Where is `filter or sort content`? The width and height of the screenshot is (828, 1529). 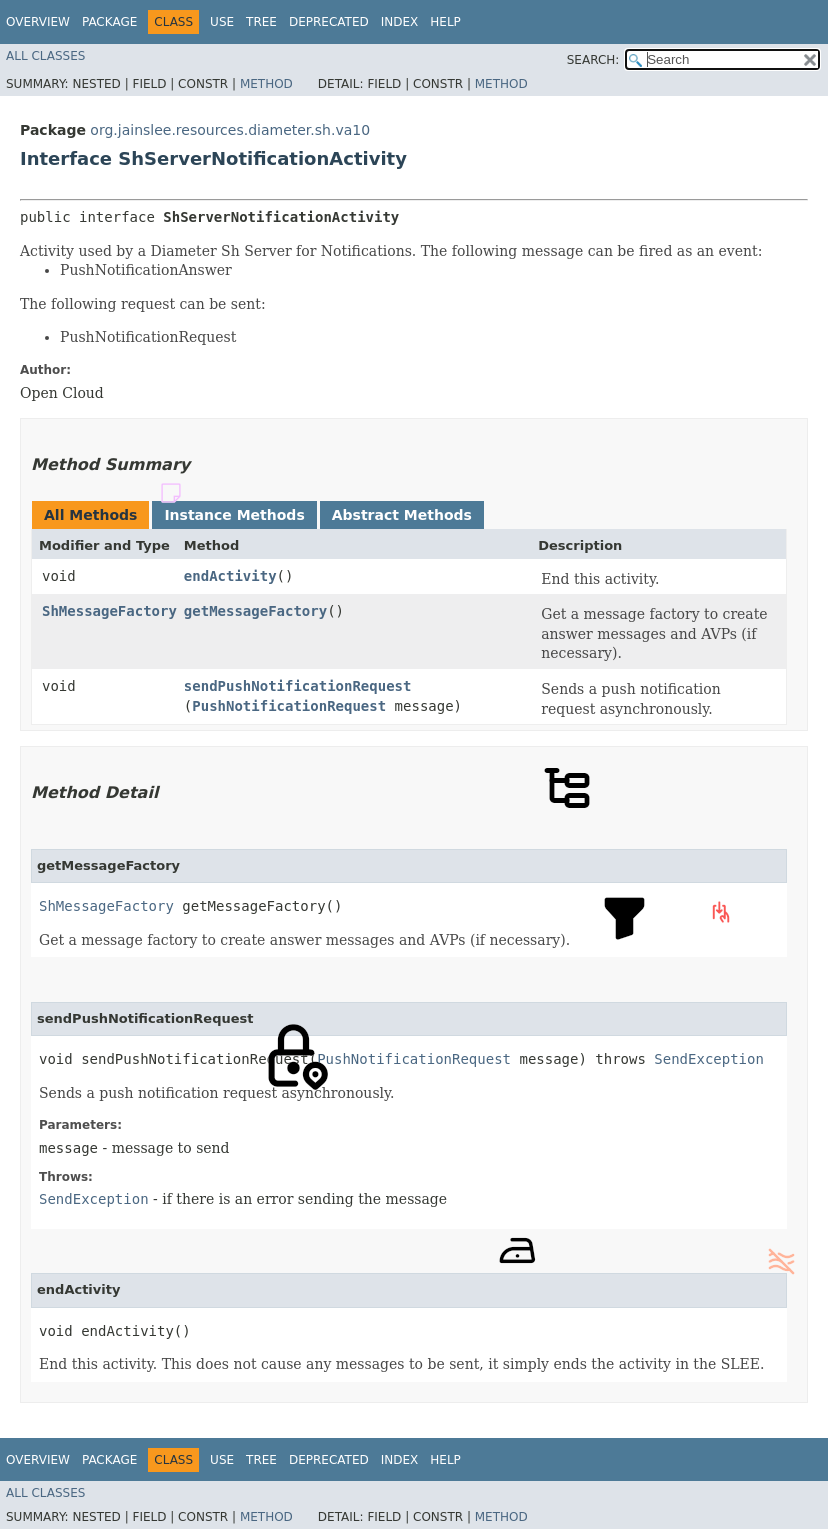
filter or sort content is located at coordinates (624, 917).